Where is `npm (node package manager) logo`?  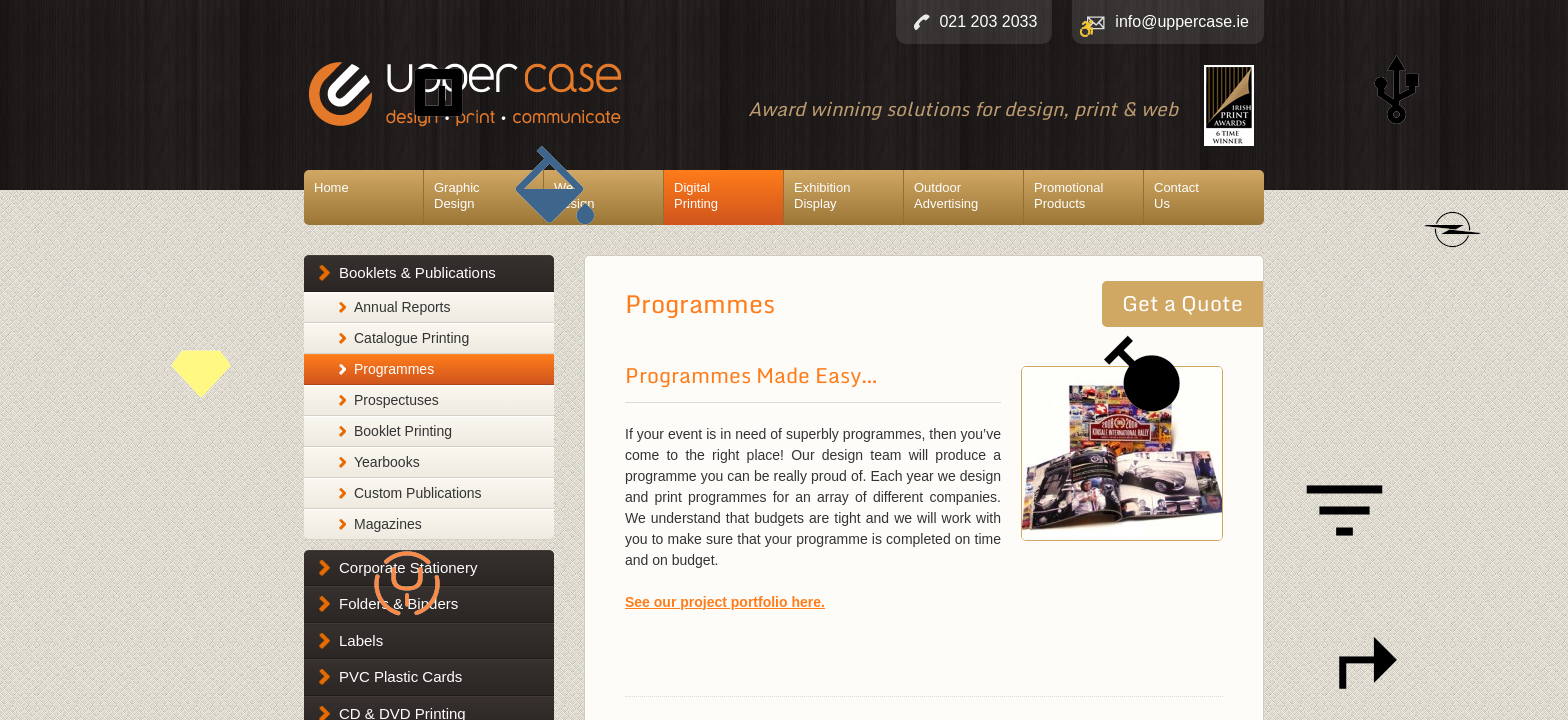 npm (node package manager) logo is located at coordinates (438, 92).